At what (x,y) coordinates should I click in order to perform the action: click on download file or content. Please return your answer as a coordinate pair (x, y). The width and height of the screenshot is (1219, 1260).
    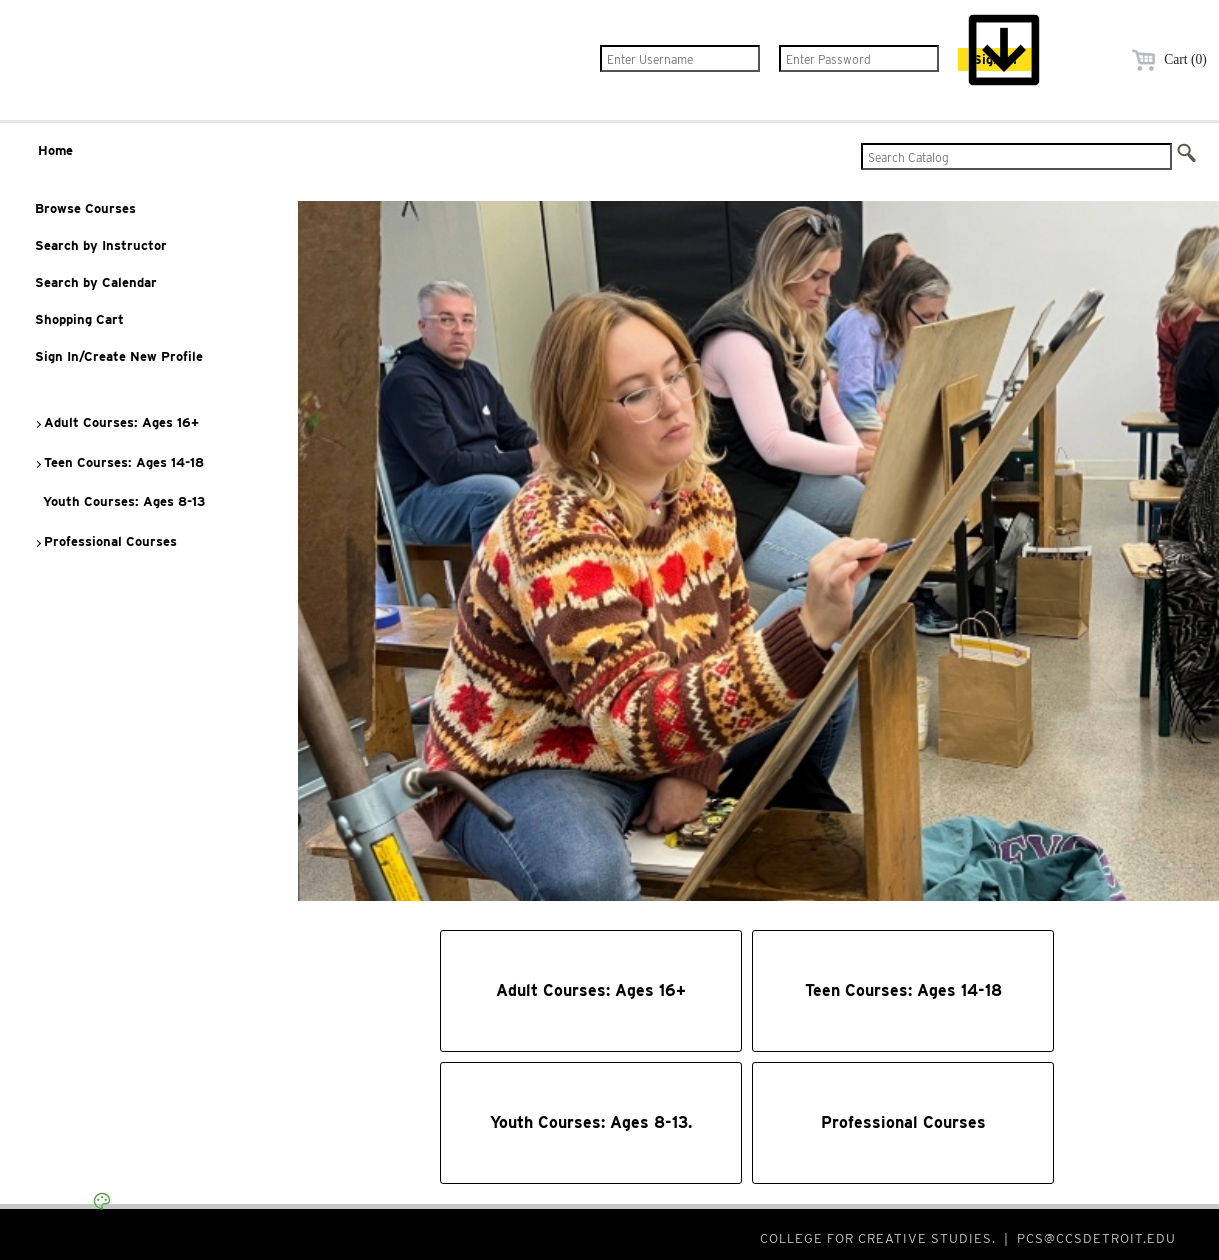
    Looking at the image, I should click on (1004, 50).